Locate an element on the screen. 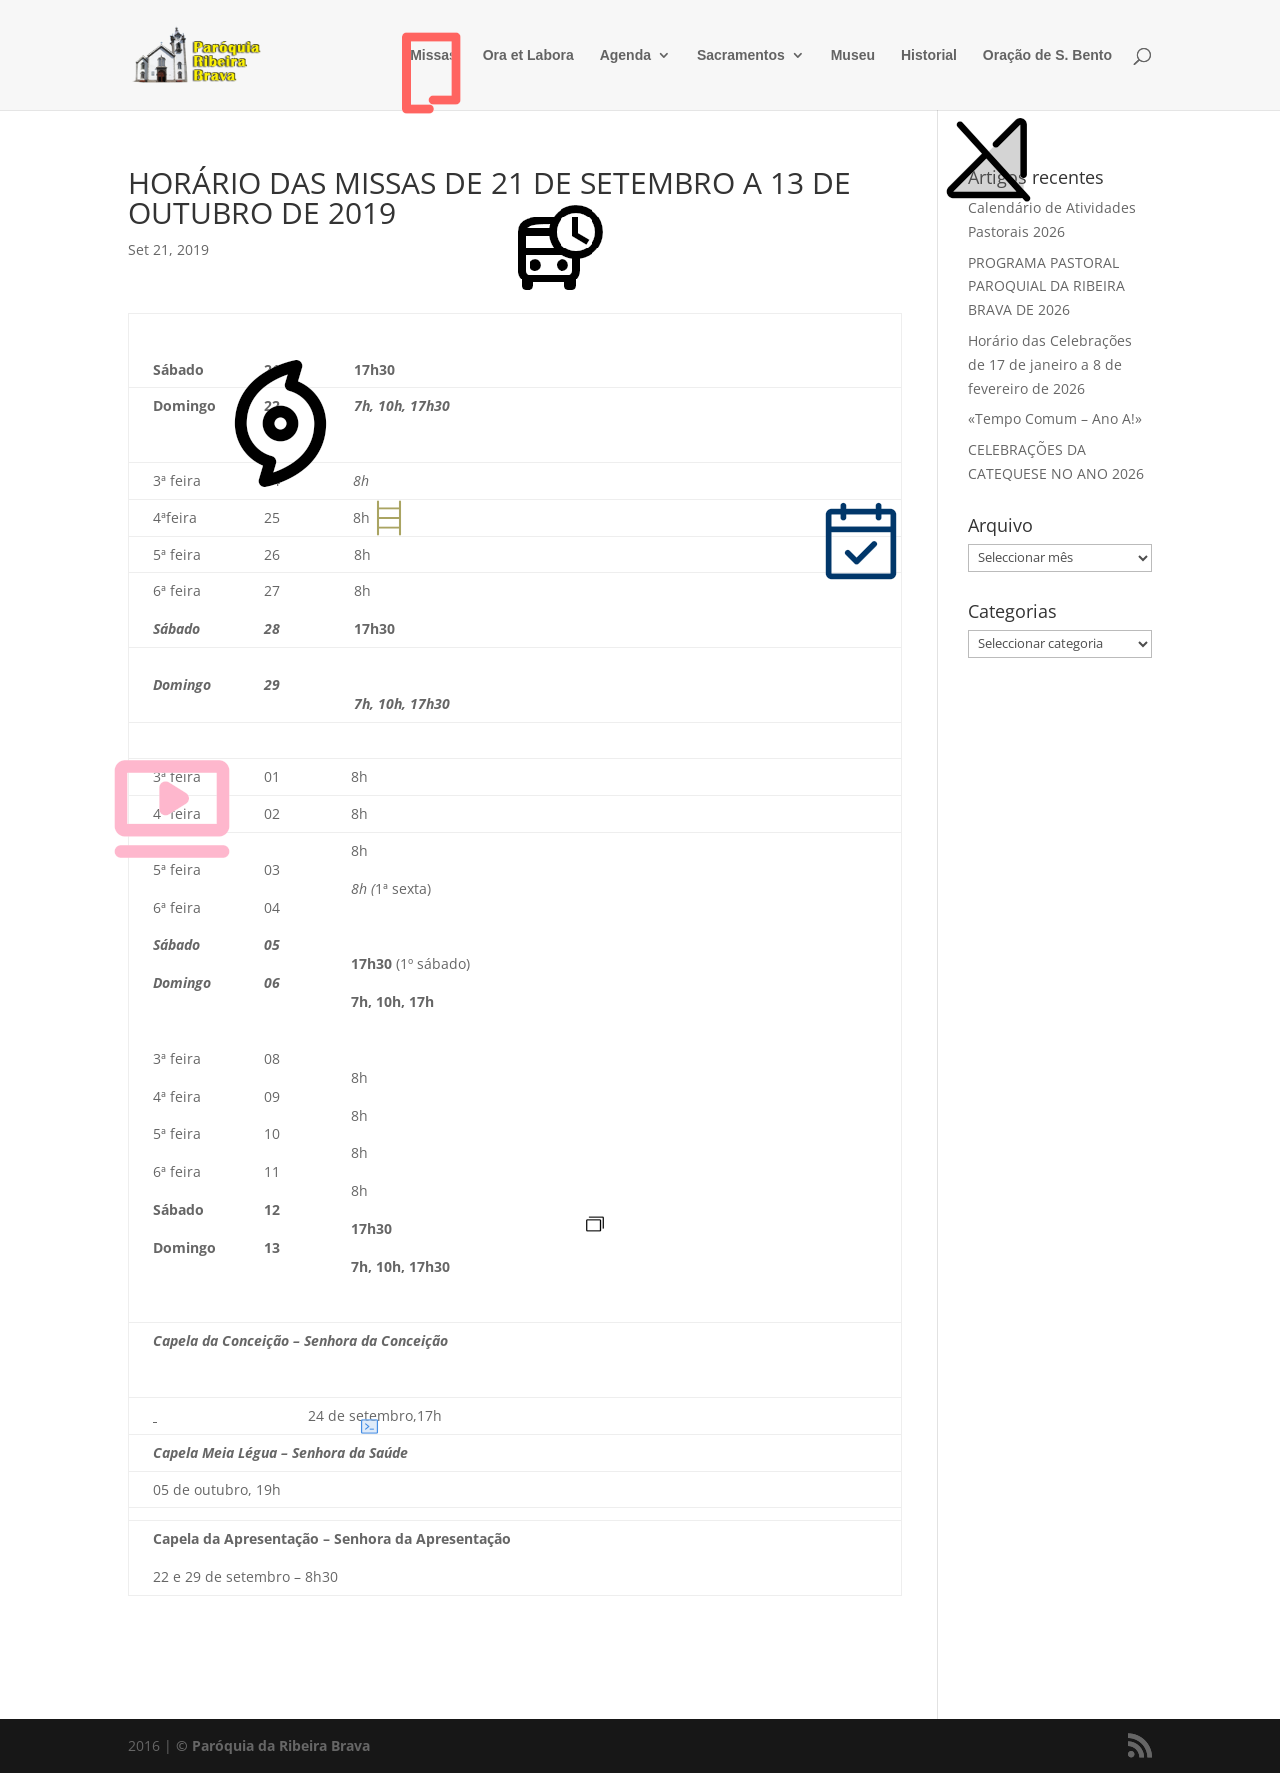 Image resolution: width=1280 pixels, height=1773 pixels. confirm or complete a scheduled event is located at coordinates (861, 544).